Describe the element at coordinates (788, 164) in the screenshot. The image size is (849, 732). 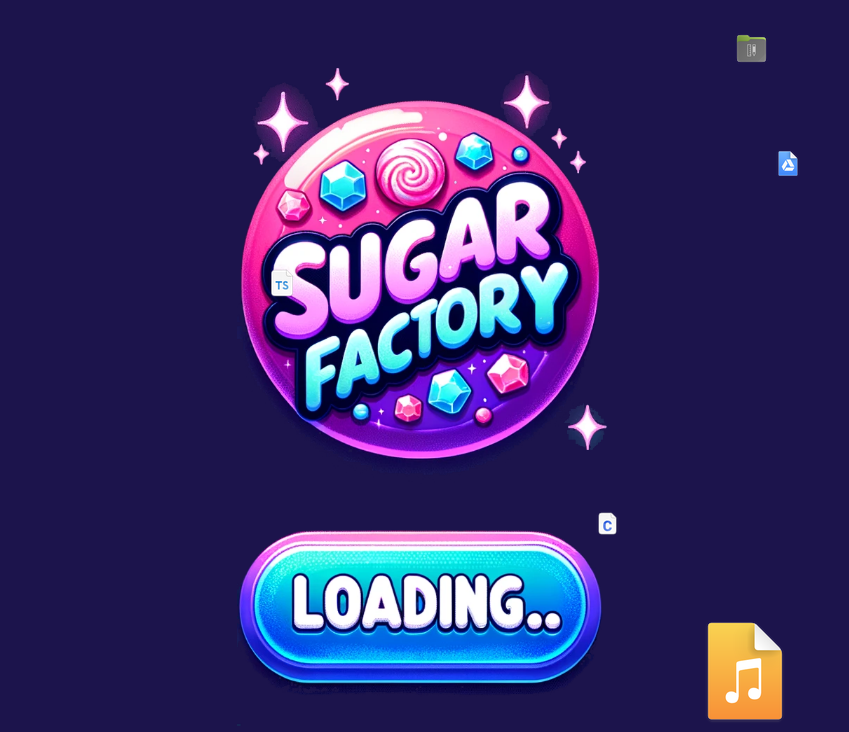
I see `a google drive shortcut or linked file` at that location.